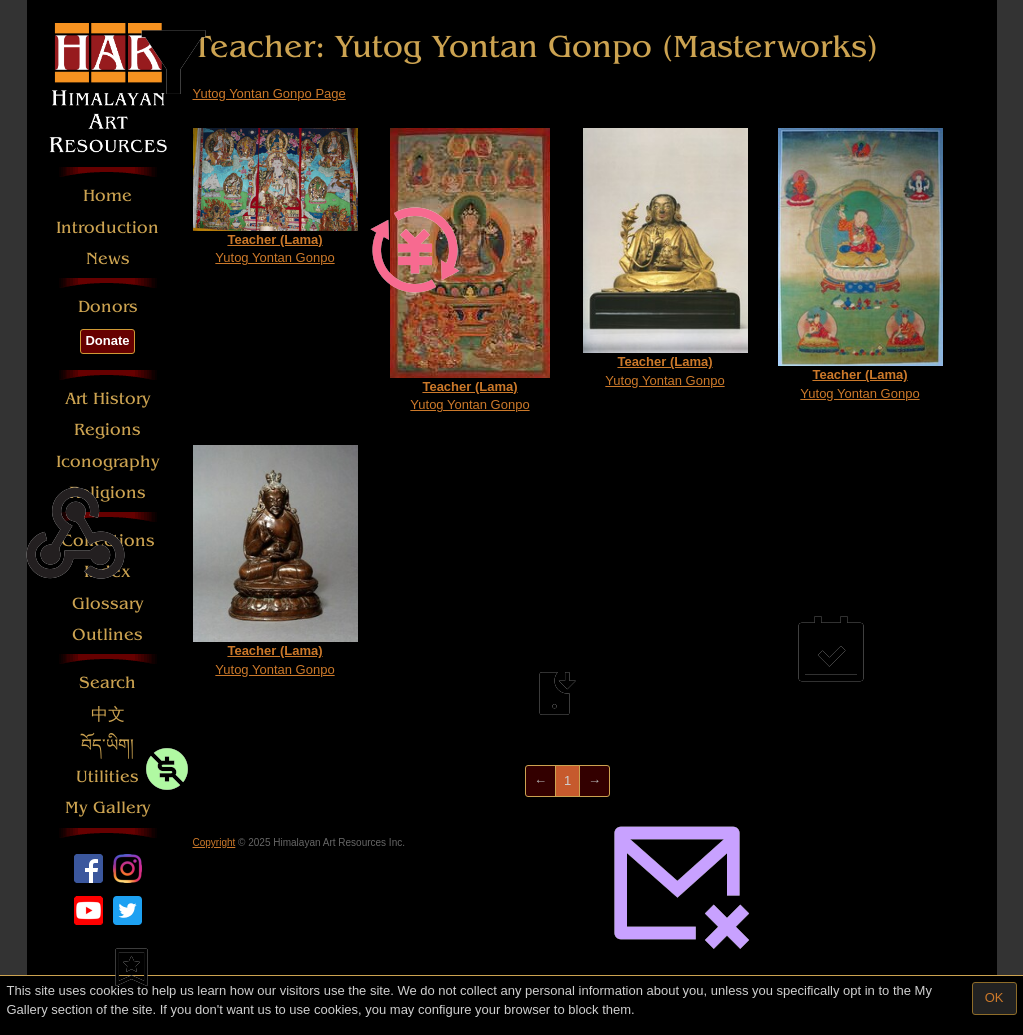  I want to click on confirm a scheduled event or appointment, so click(831, 652).